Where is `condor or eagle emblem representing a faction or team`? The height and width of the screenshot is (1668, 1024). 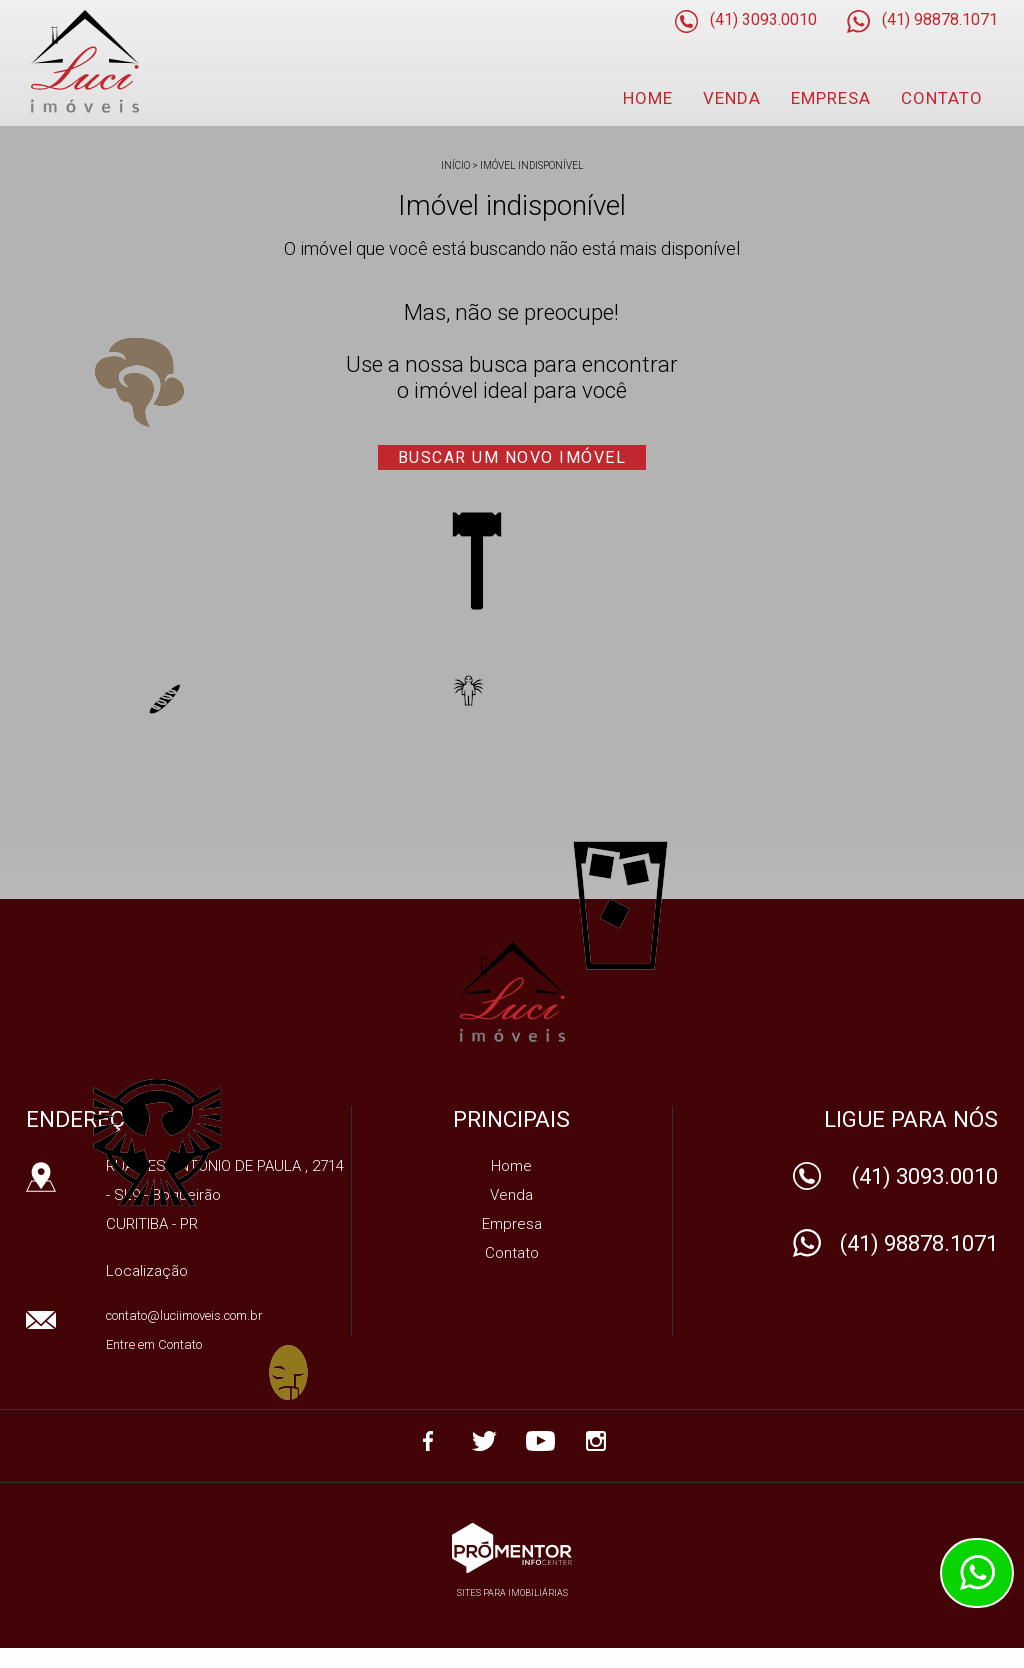 condor or eagle emblem representing a faction or team is located at coordinates (157, 1142).